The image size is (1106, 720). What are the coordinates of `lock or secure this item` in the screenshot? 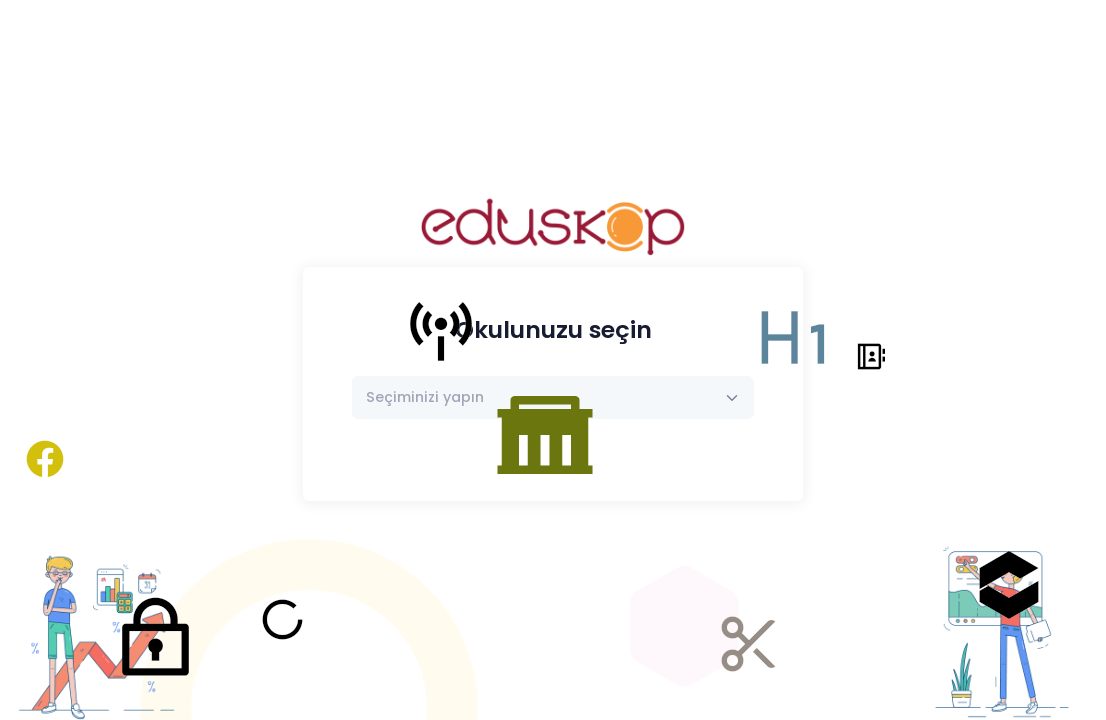 It's located at (155, 638).